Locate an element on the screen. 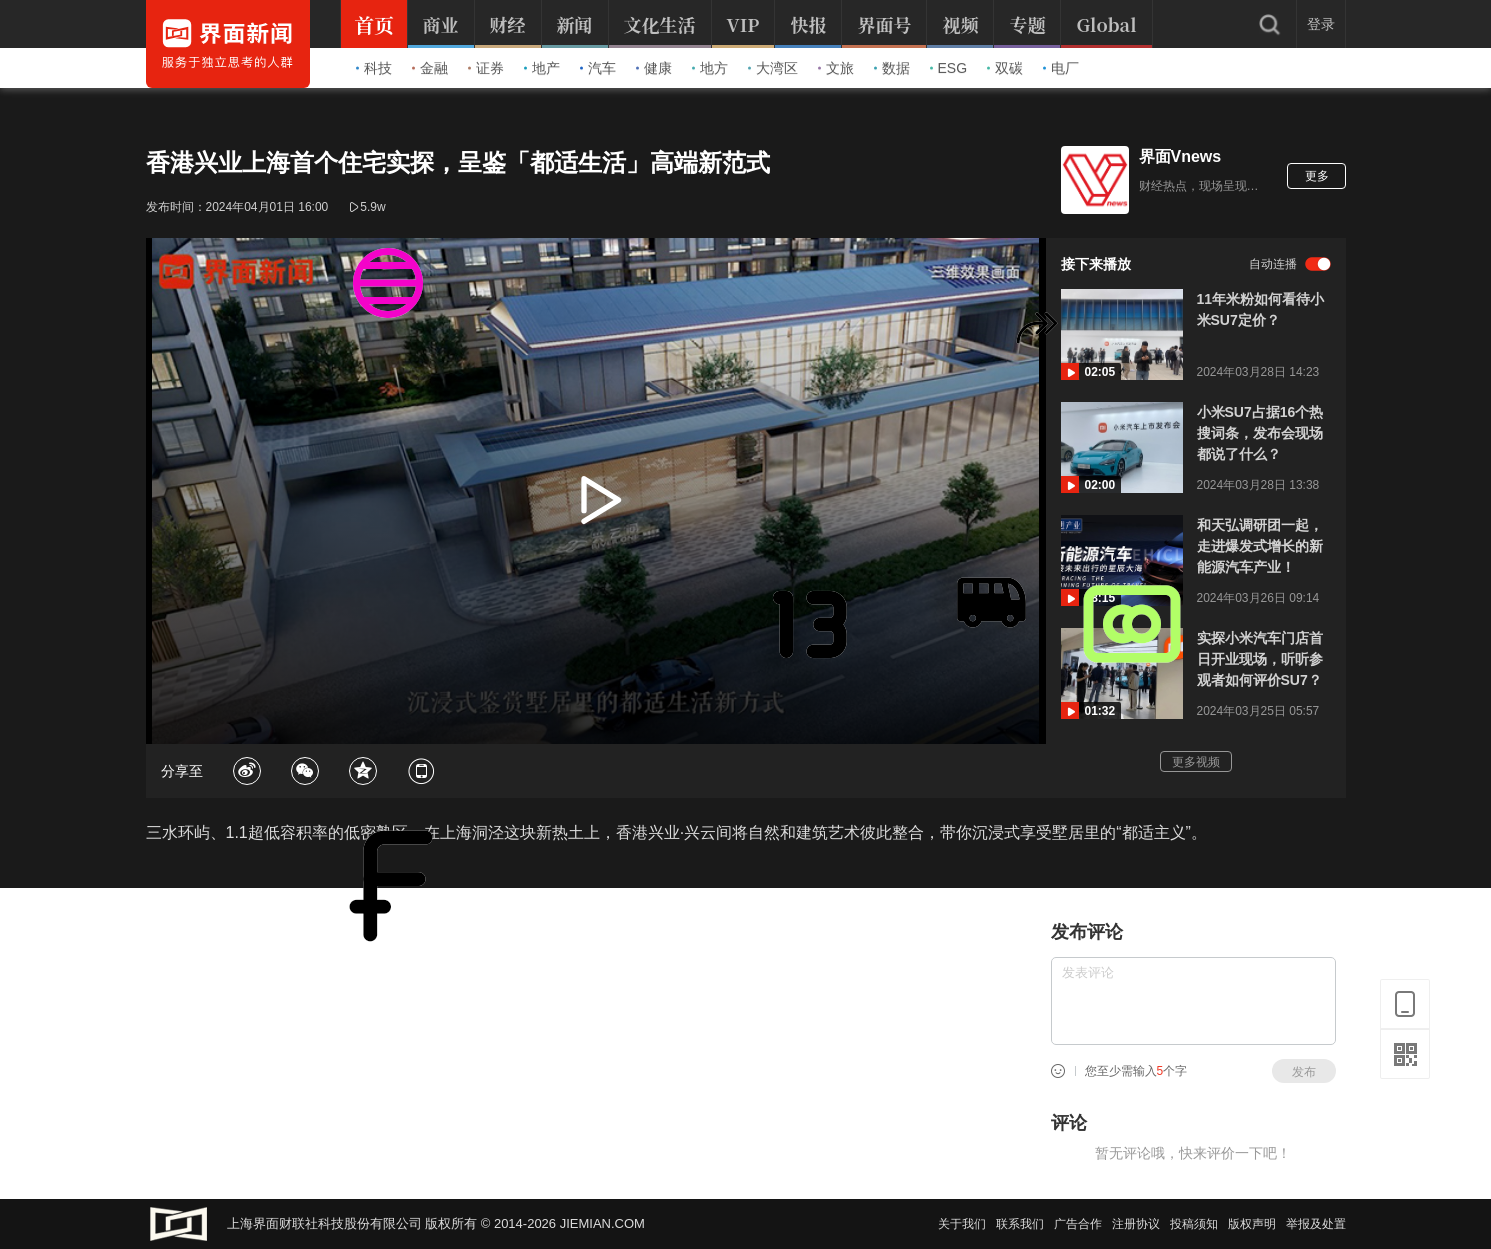 The height and width of the screenshot is (1249, 1491). pay with mastercard is located at coordinates (1132, 624).